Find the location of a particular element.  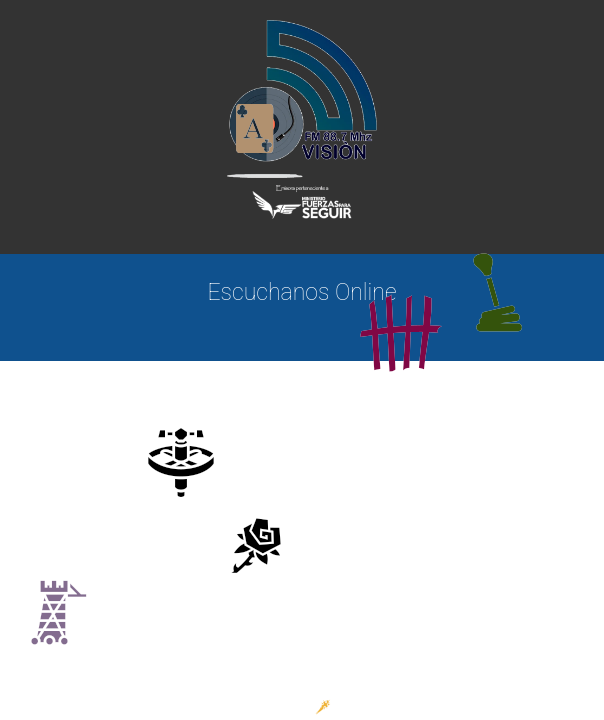

deploy orbital defense satellite is located at coordinates (181, 463).